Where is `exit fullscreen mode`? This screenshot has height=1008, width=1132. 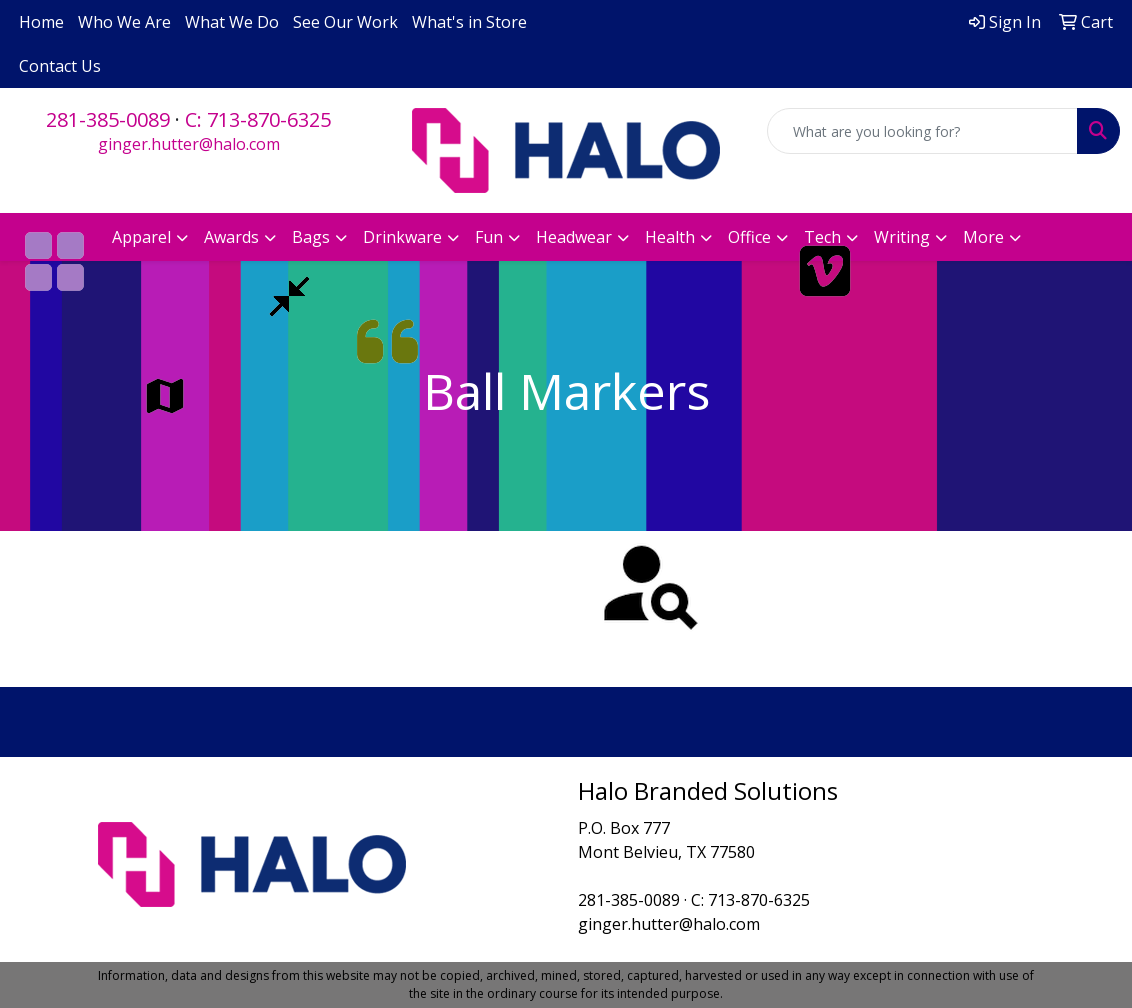 exit fullscreen mode is located at coordinates (289, 296).